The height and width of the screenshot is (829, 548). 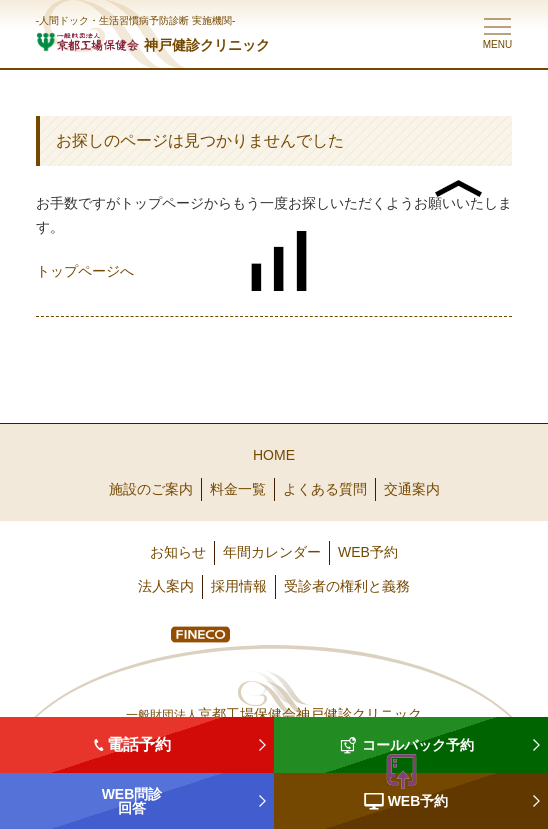 What do you see at coordinates (279, 261) in the screenshot?
I see `simple analytics logo` at bounding box center [279, 261].